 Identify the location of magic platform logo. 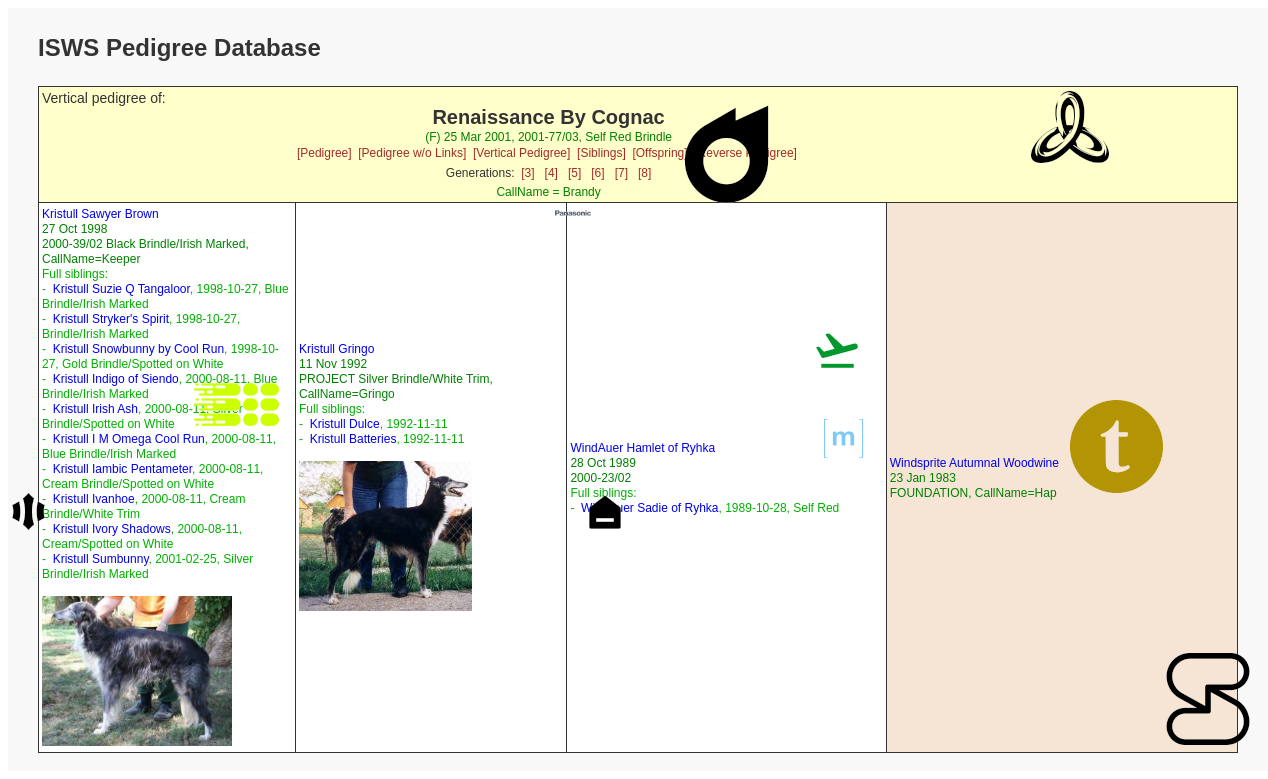
(28, 511).